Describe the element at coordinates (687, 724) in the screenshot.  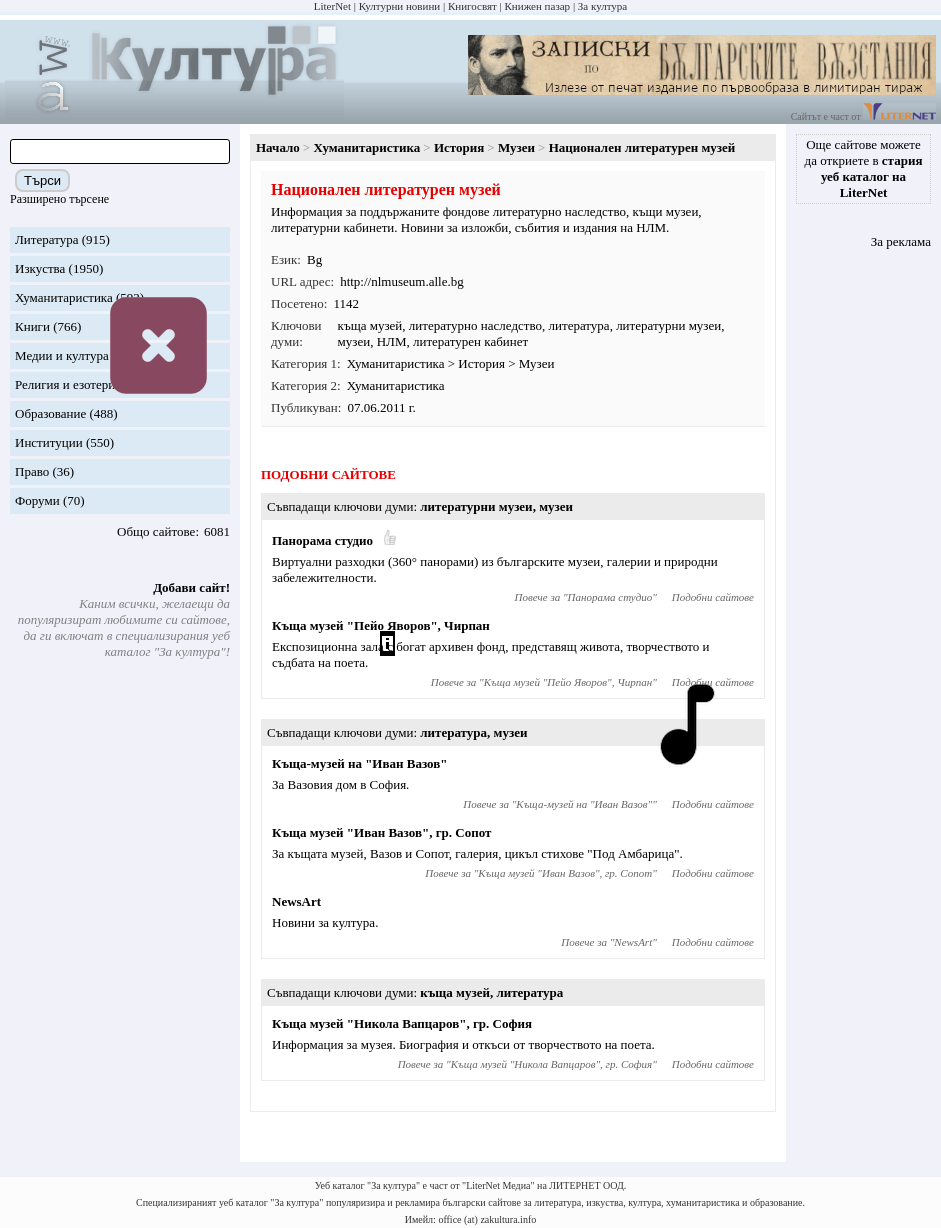
I see `access music or audio player` at that location.